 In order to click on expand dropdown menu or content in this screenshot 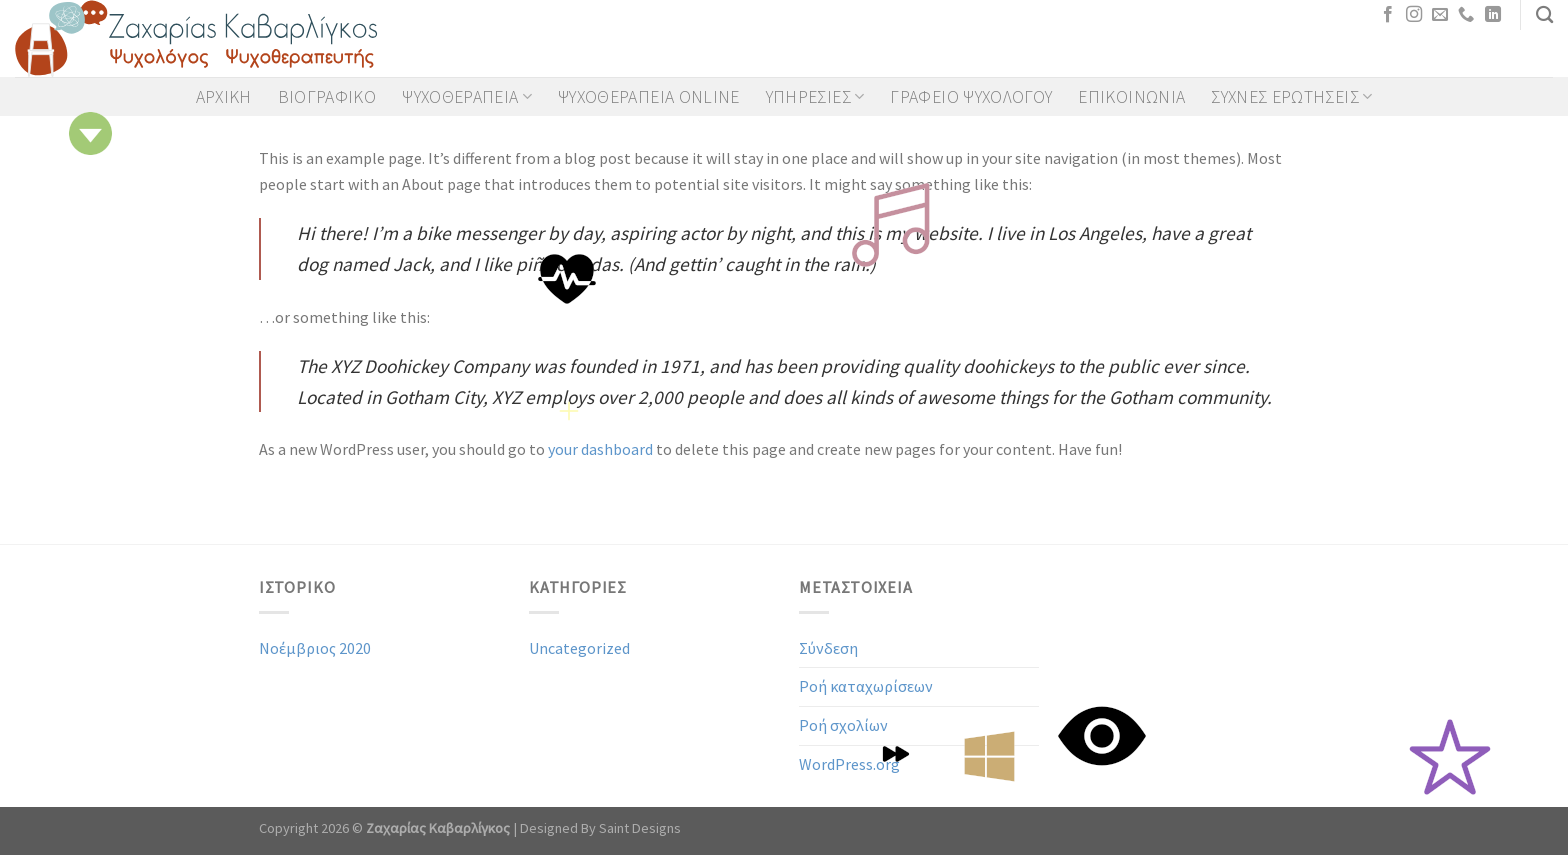, I will do `click(90, 133)`.